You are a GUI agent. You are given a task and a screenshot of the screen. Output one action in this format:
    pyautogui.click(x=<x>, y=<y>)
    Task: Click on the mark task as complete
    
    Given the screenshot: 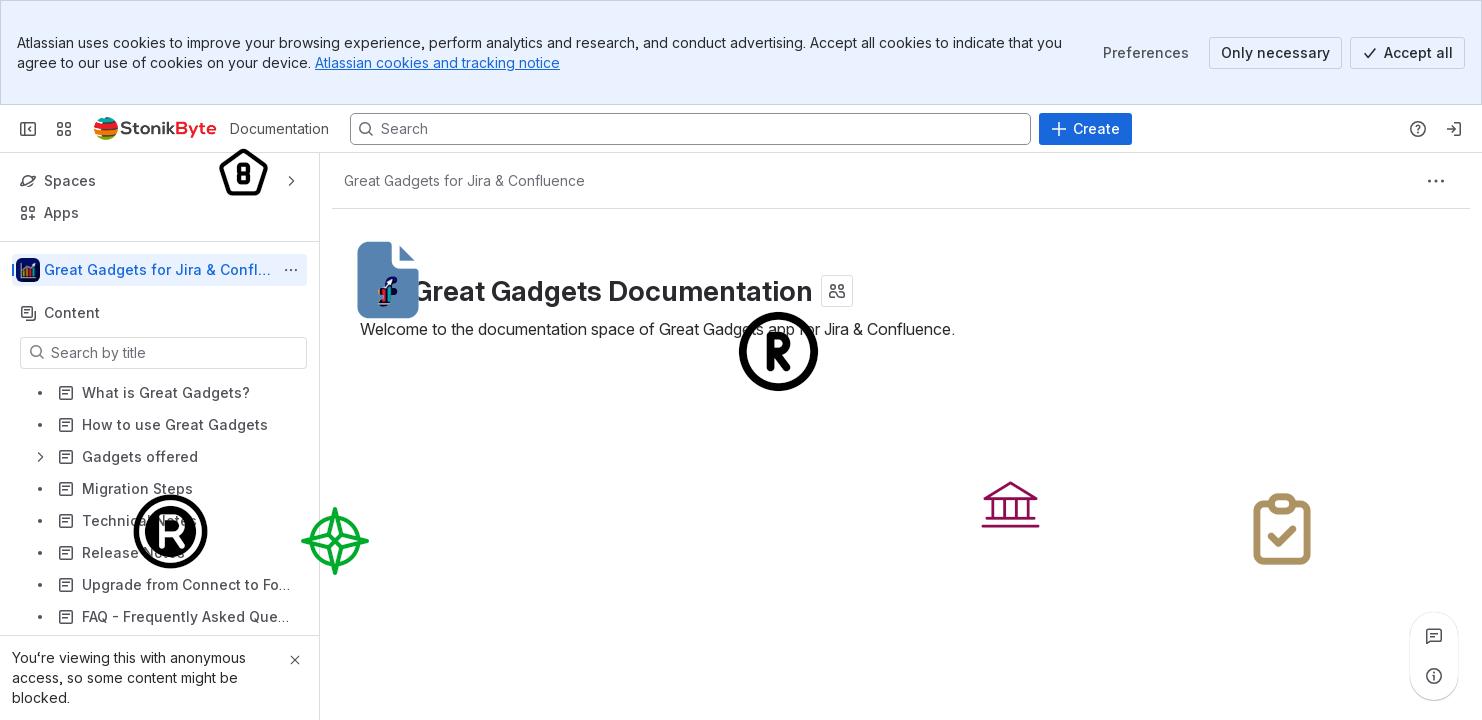 What is the action you would take?
    pyautogui.click(x=1282, y=529)
    